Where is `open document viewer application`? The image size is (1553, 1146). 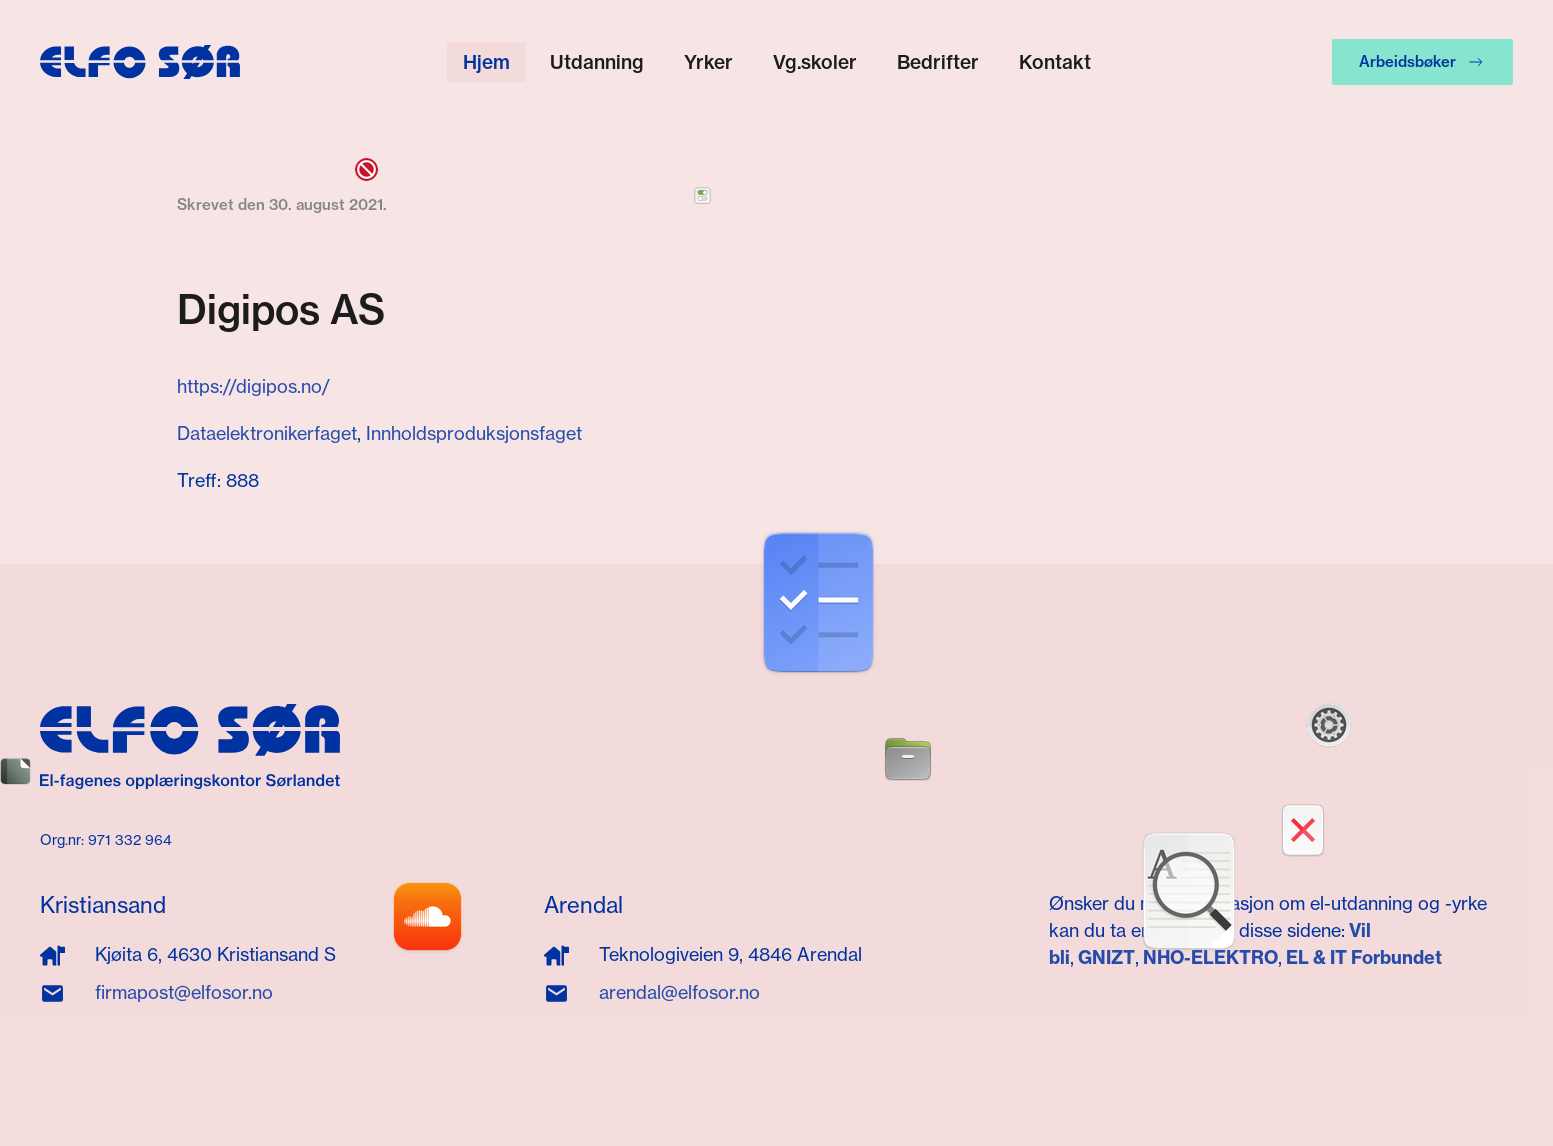 open document viewer application is located at coordinates (1189, 891).